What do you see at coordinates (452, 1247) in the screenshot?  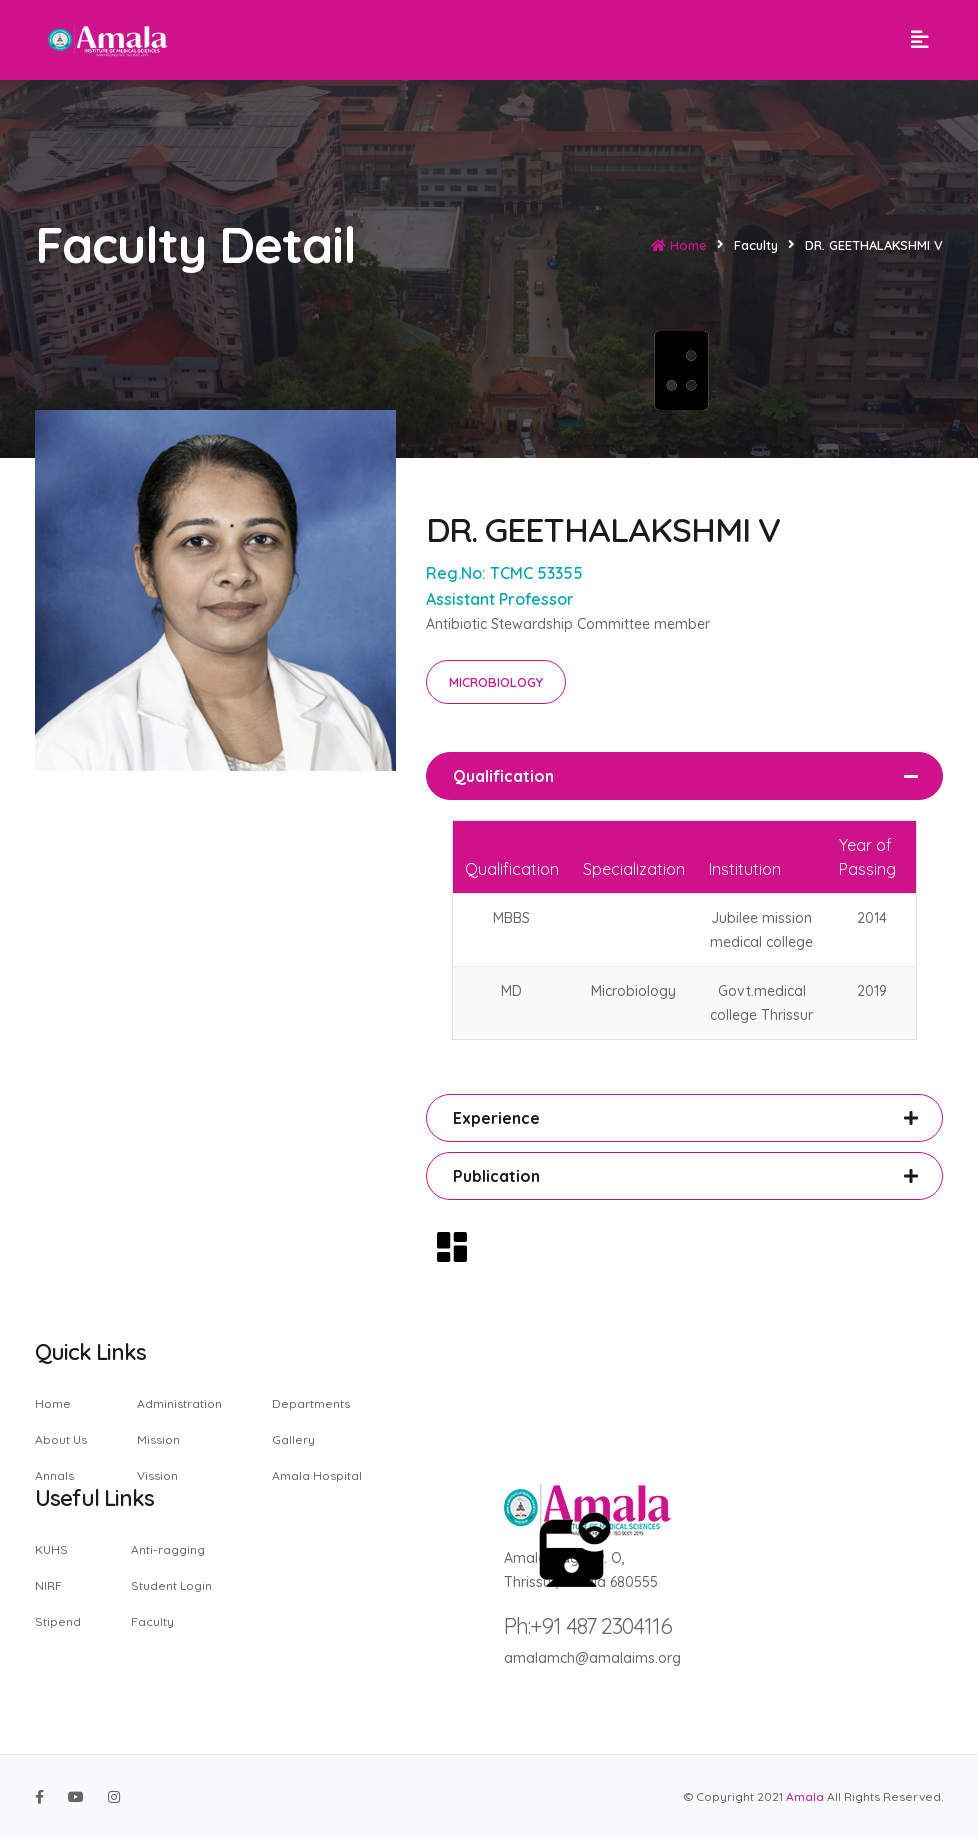 I see `access the main dashboard` at bounding box center [452, 1247].